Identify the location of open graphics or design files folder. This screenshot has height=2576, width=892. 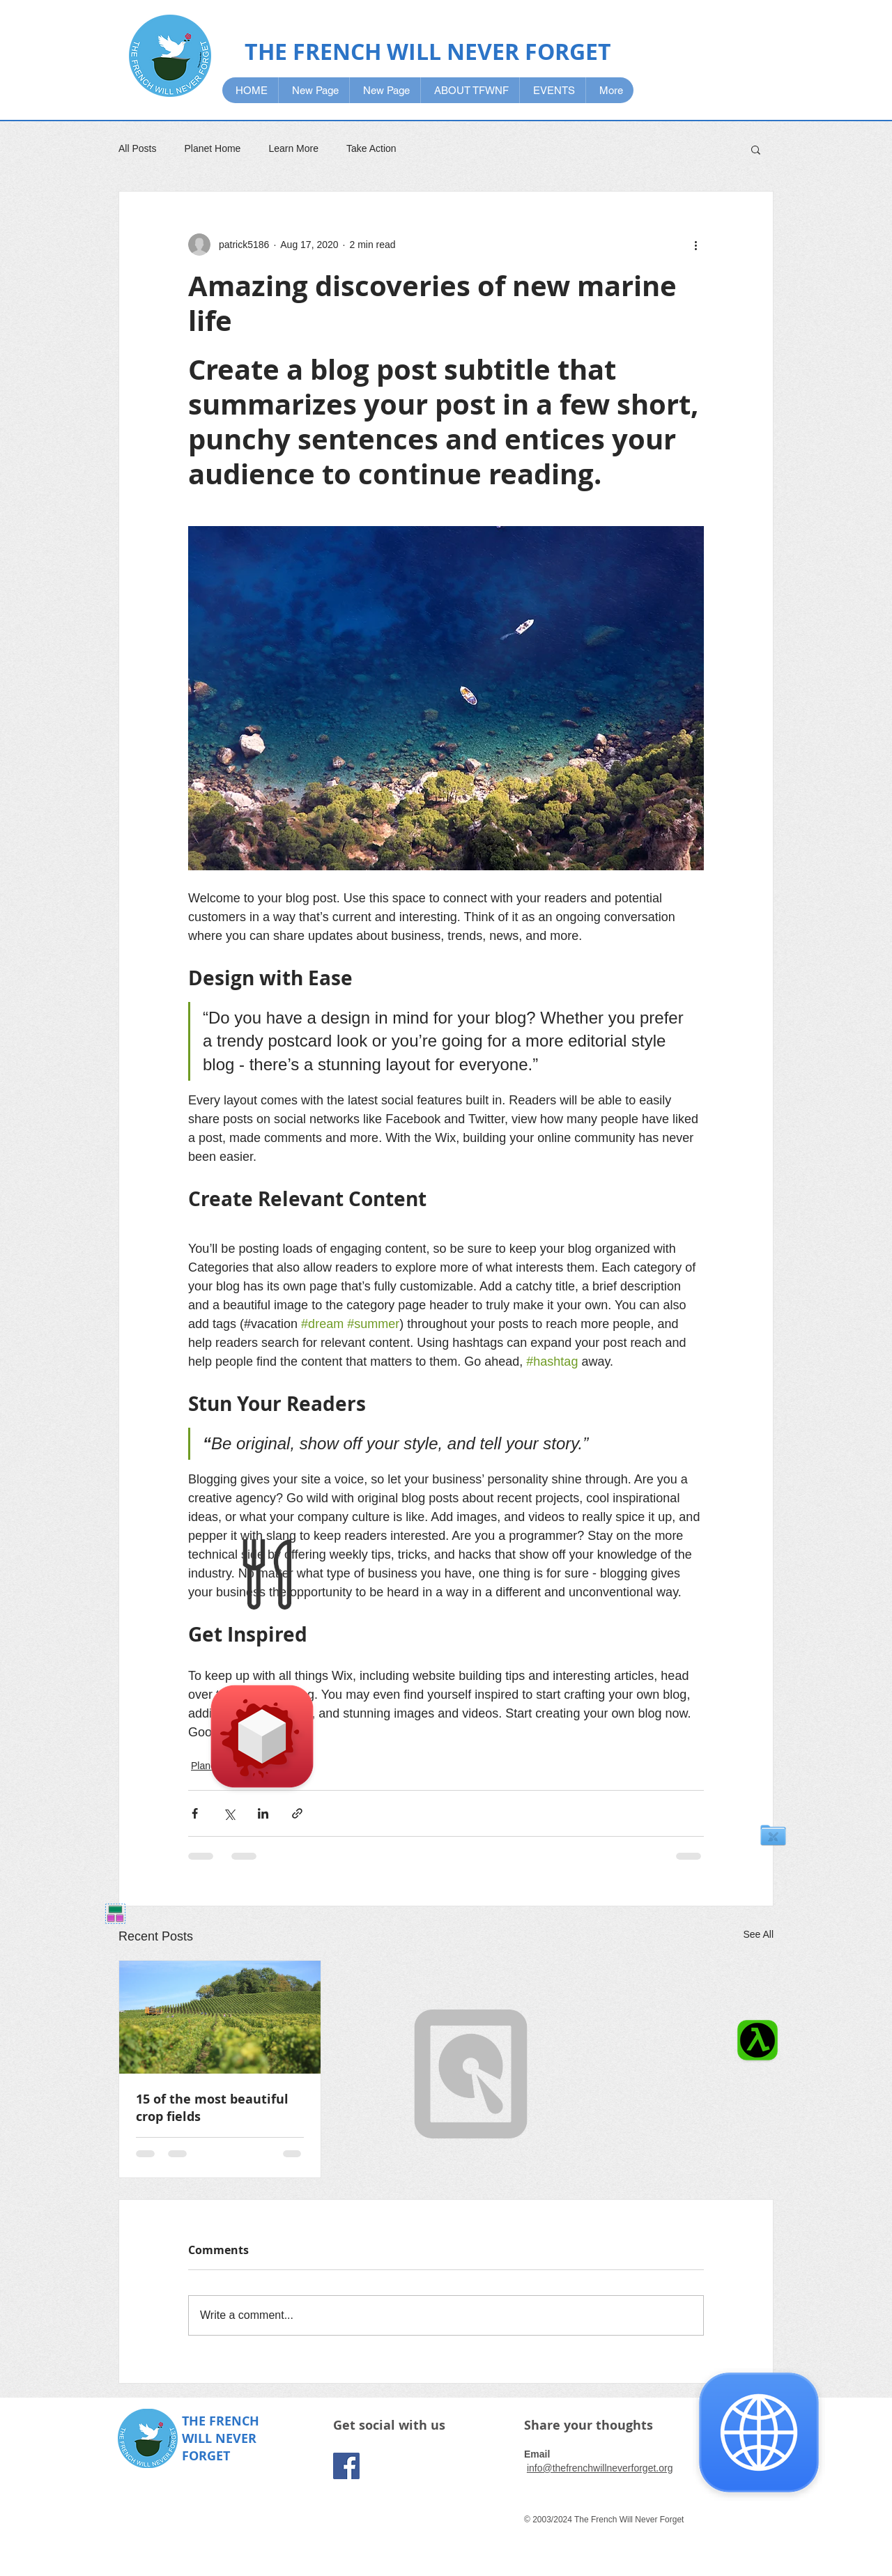
(773, 1835).